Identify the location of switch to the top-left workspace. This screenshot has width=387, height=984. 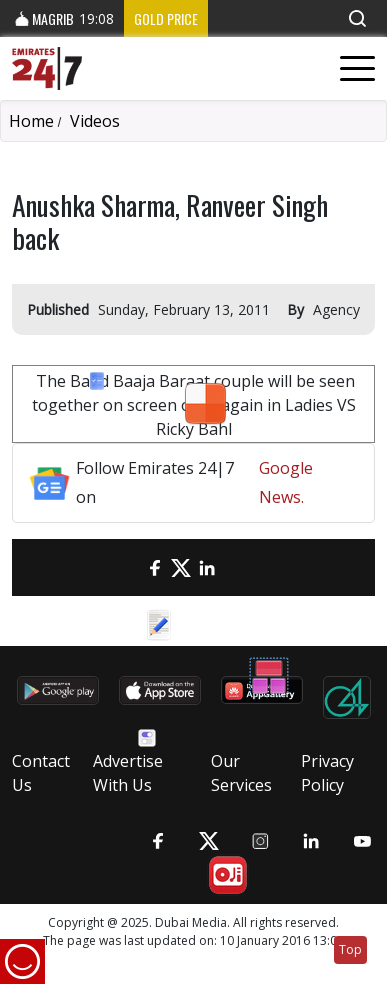
(205, 403).